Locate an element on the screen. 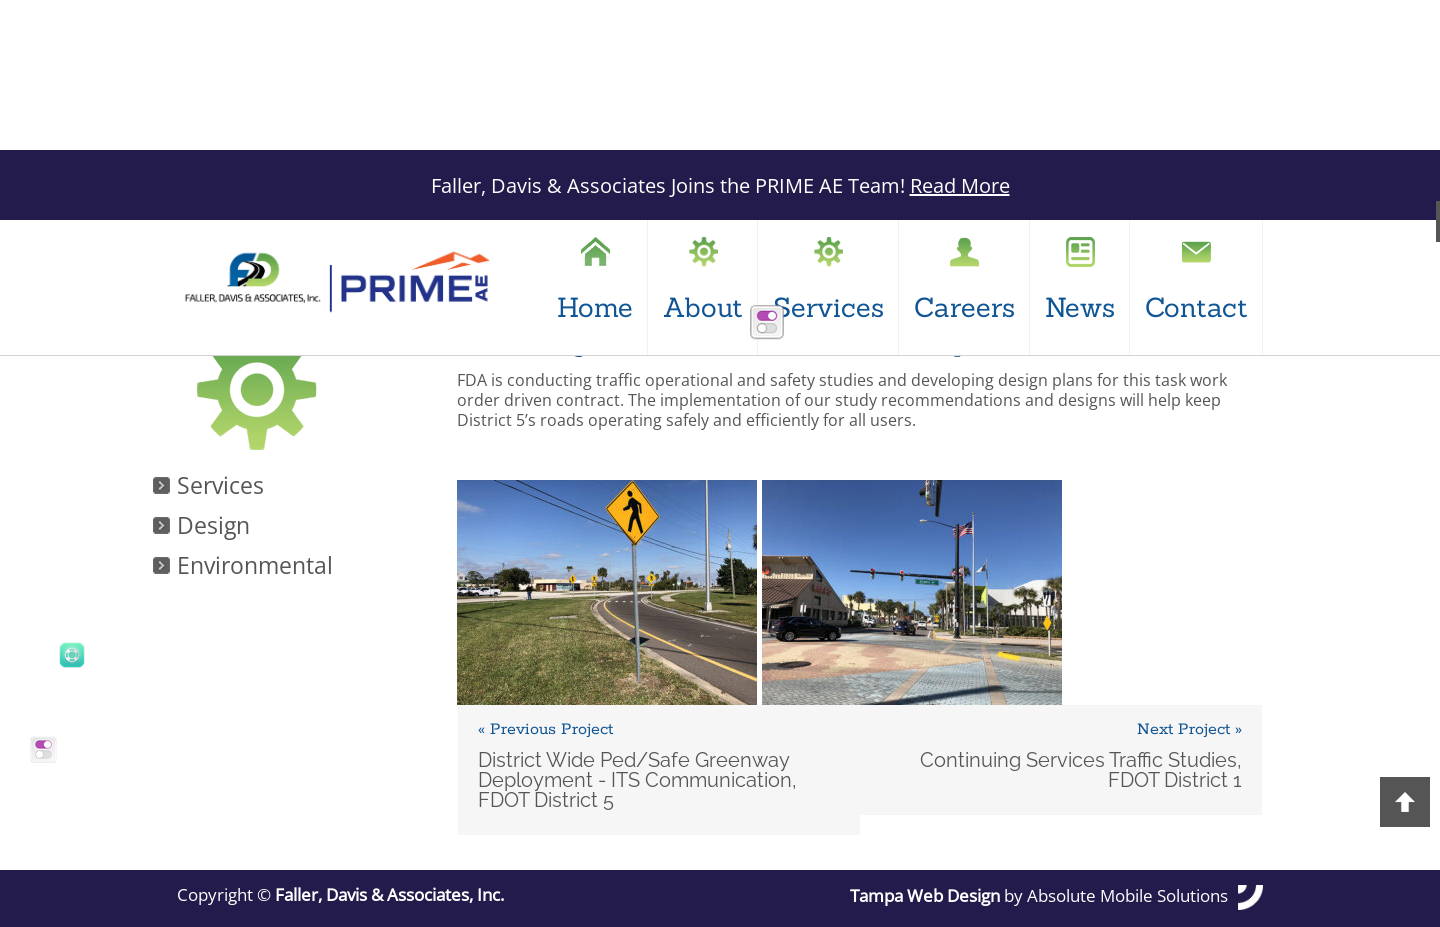  open the help center is located at coordinates (72, 655).